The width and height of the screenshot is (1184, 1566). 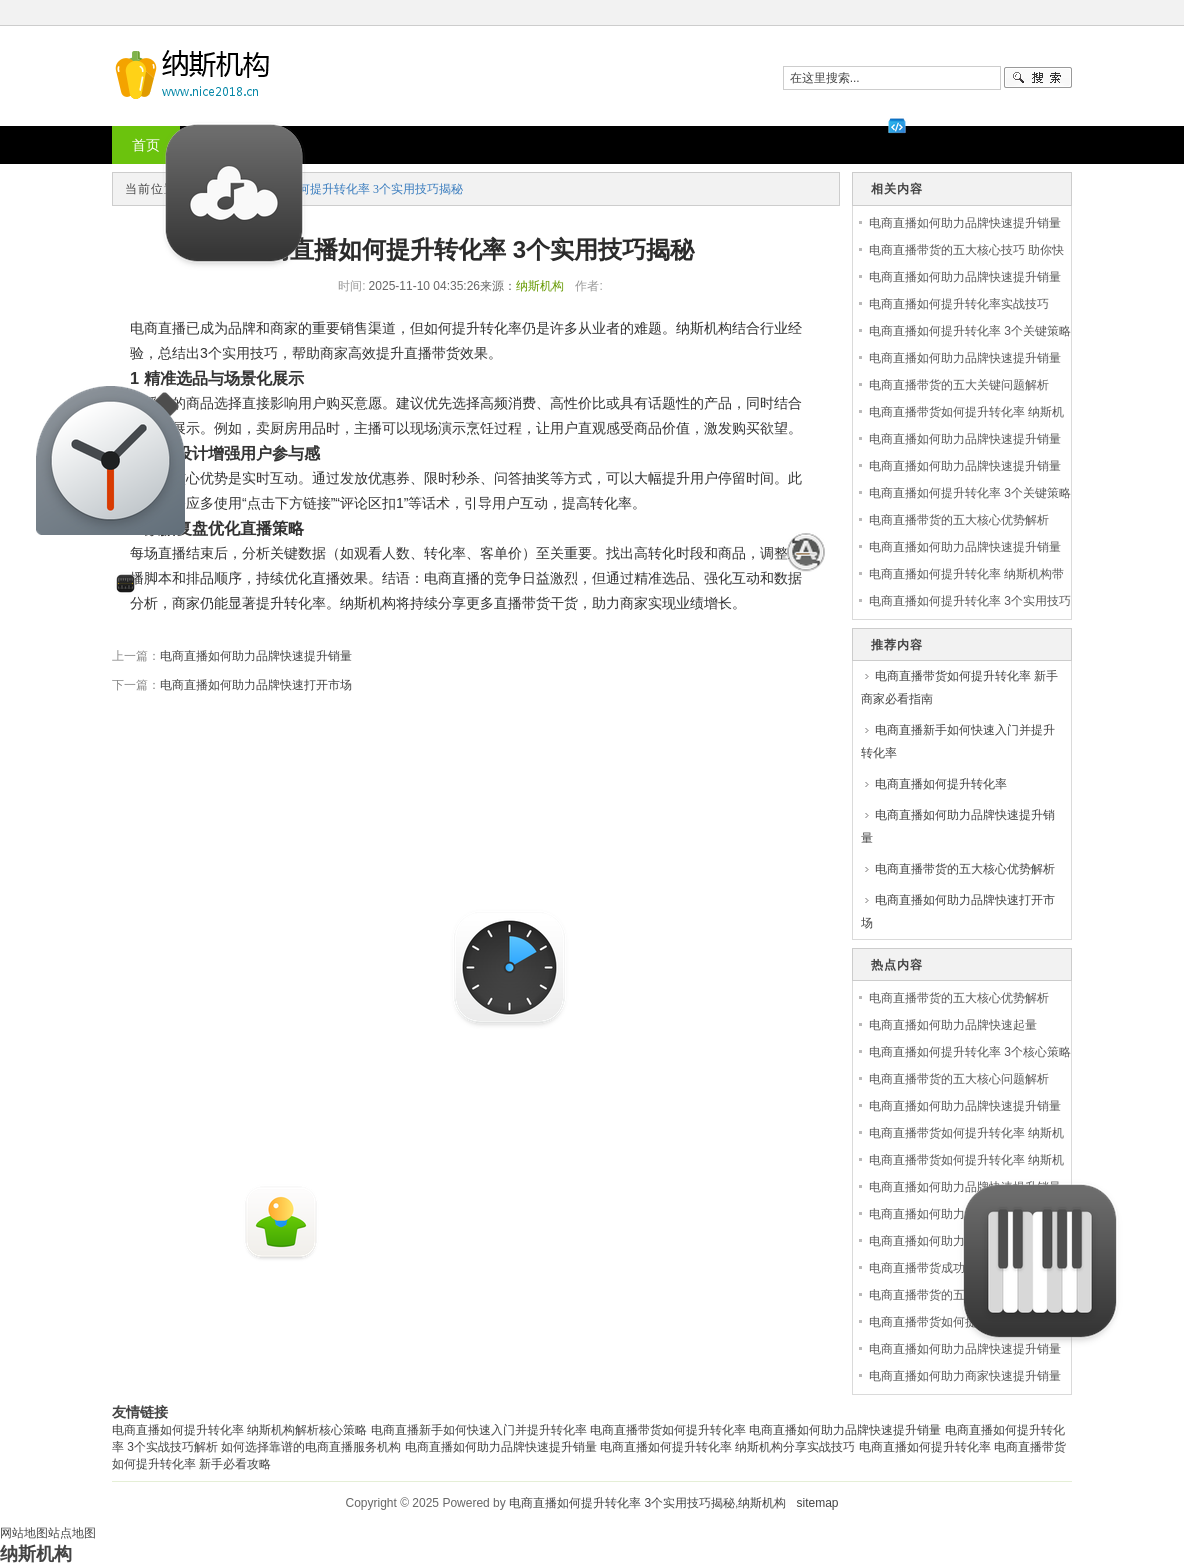 I want to click on open gajim instant messaging app, so click(x=281, y=1222).